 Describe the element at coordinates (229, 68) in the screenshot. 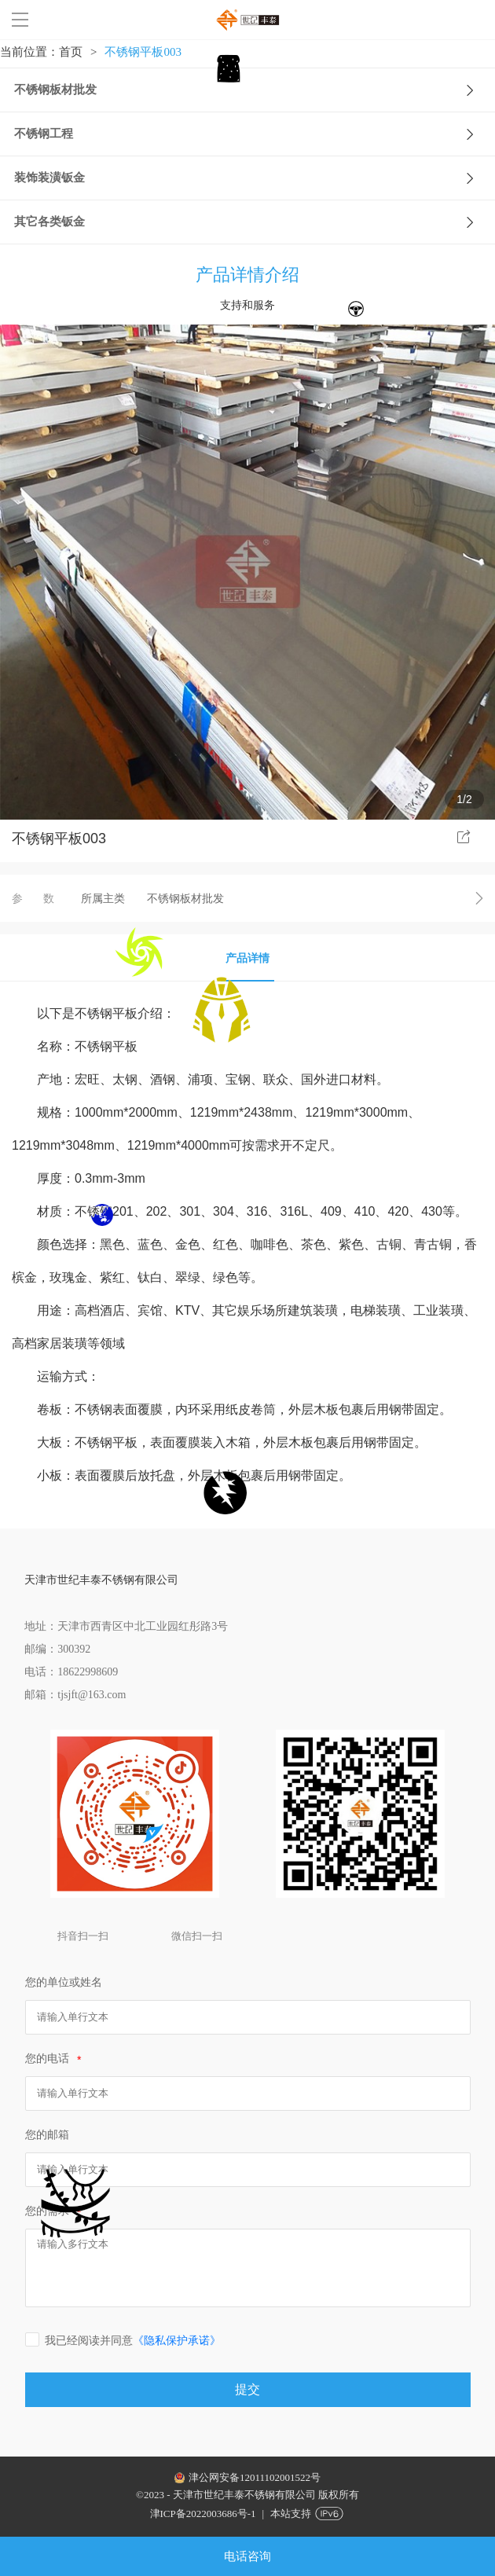

I see `food or bakery category indicator` at that location.